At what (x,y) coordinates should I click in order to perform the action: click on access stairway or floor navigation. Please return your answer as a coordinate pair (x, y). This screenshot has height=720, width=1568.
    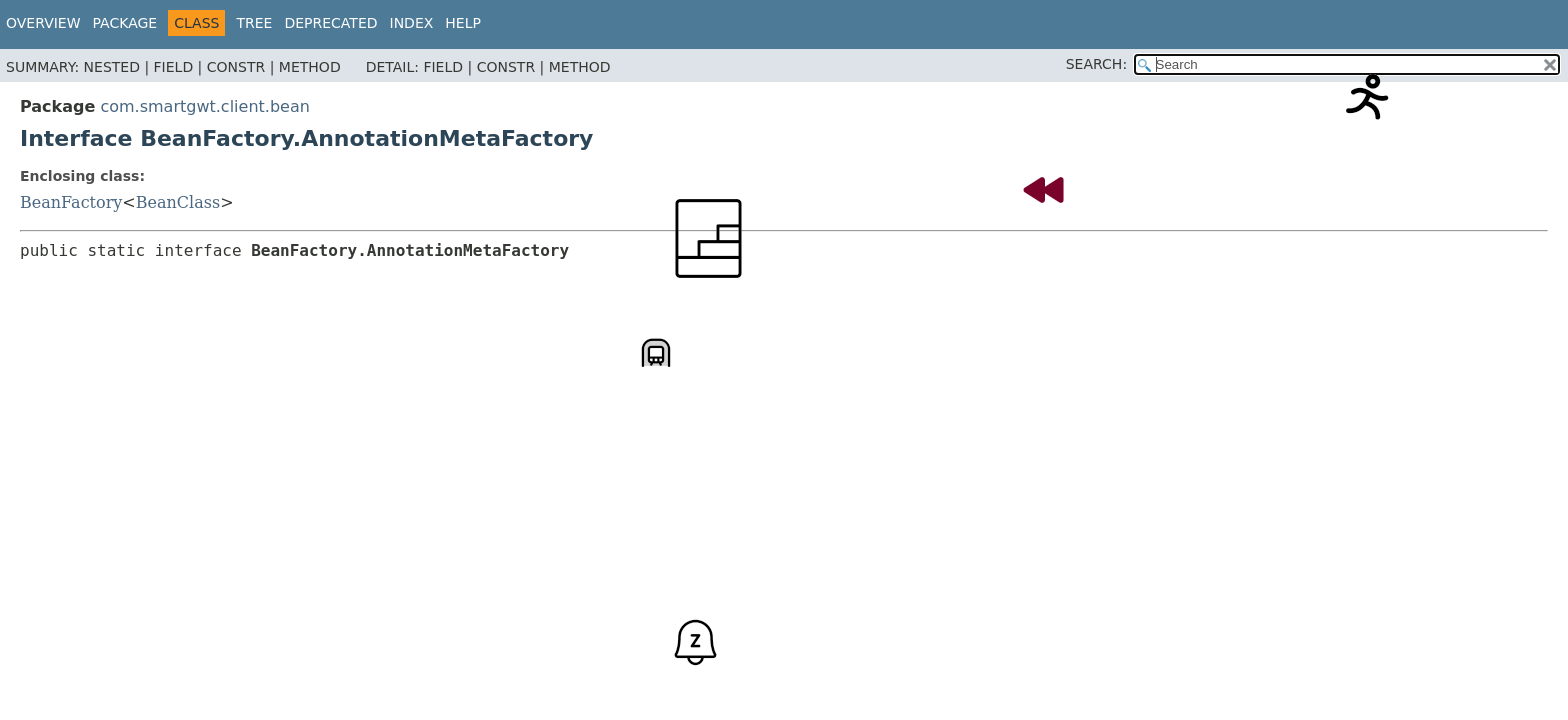
    Looking at the image, I should click on (708, 238).